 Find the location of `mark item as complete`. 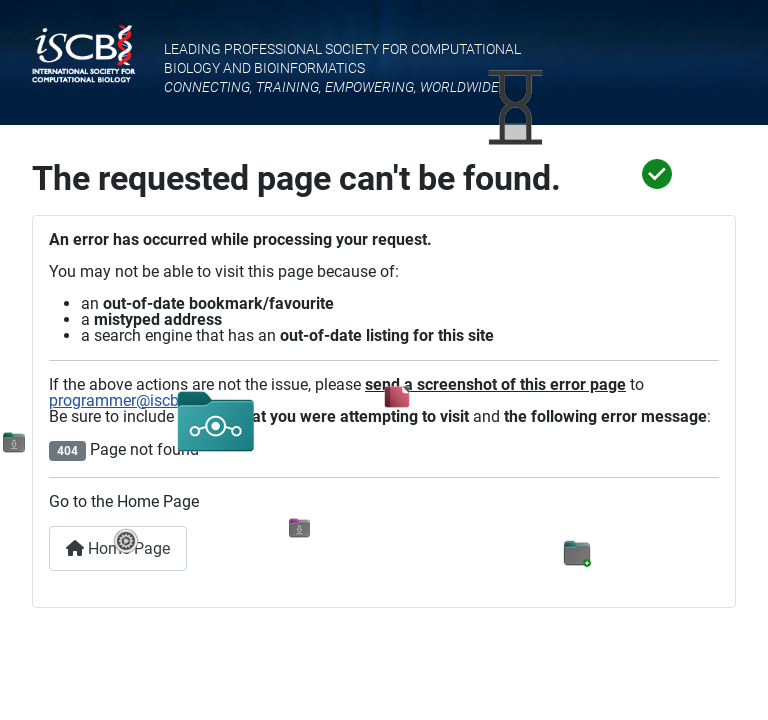

mark item as complete is located at coordinates (657, 174).